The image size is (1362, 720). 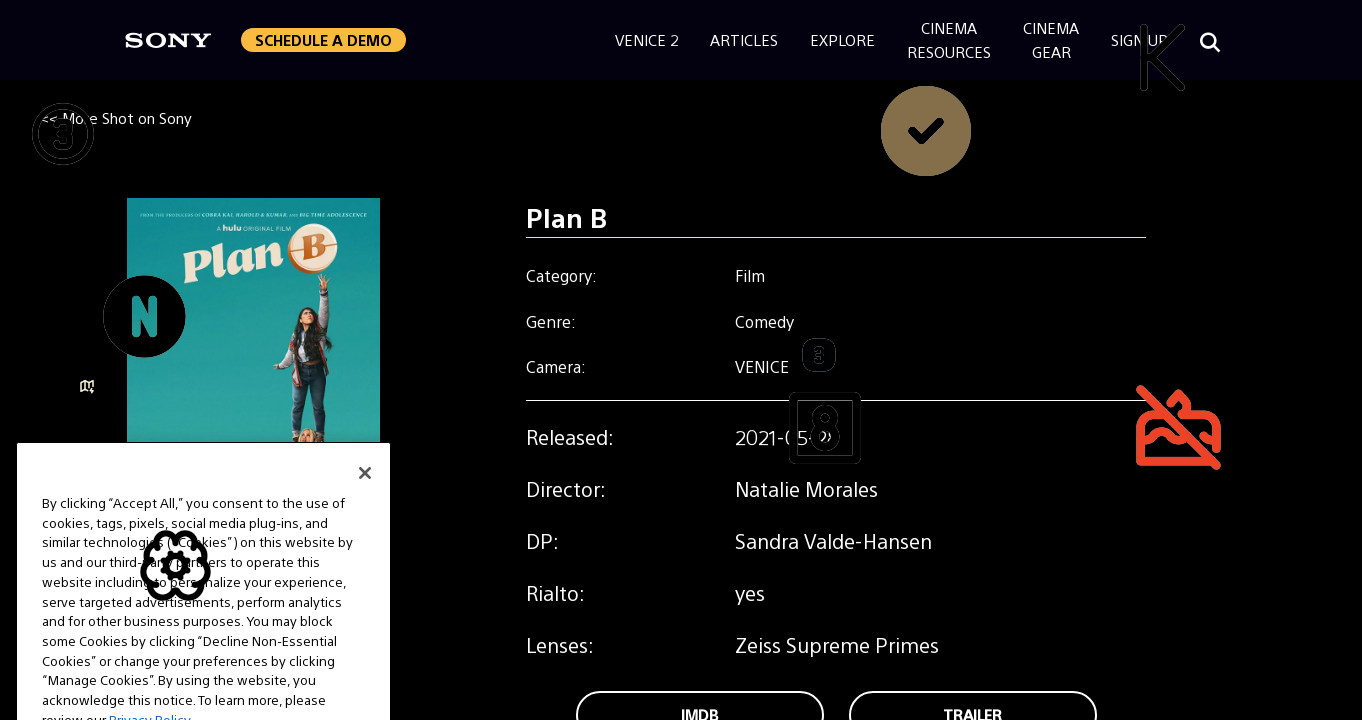 I want to click on indicates a completed or successful action, so click(x=926, y=131).